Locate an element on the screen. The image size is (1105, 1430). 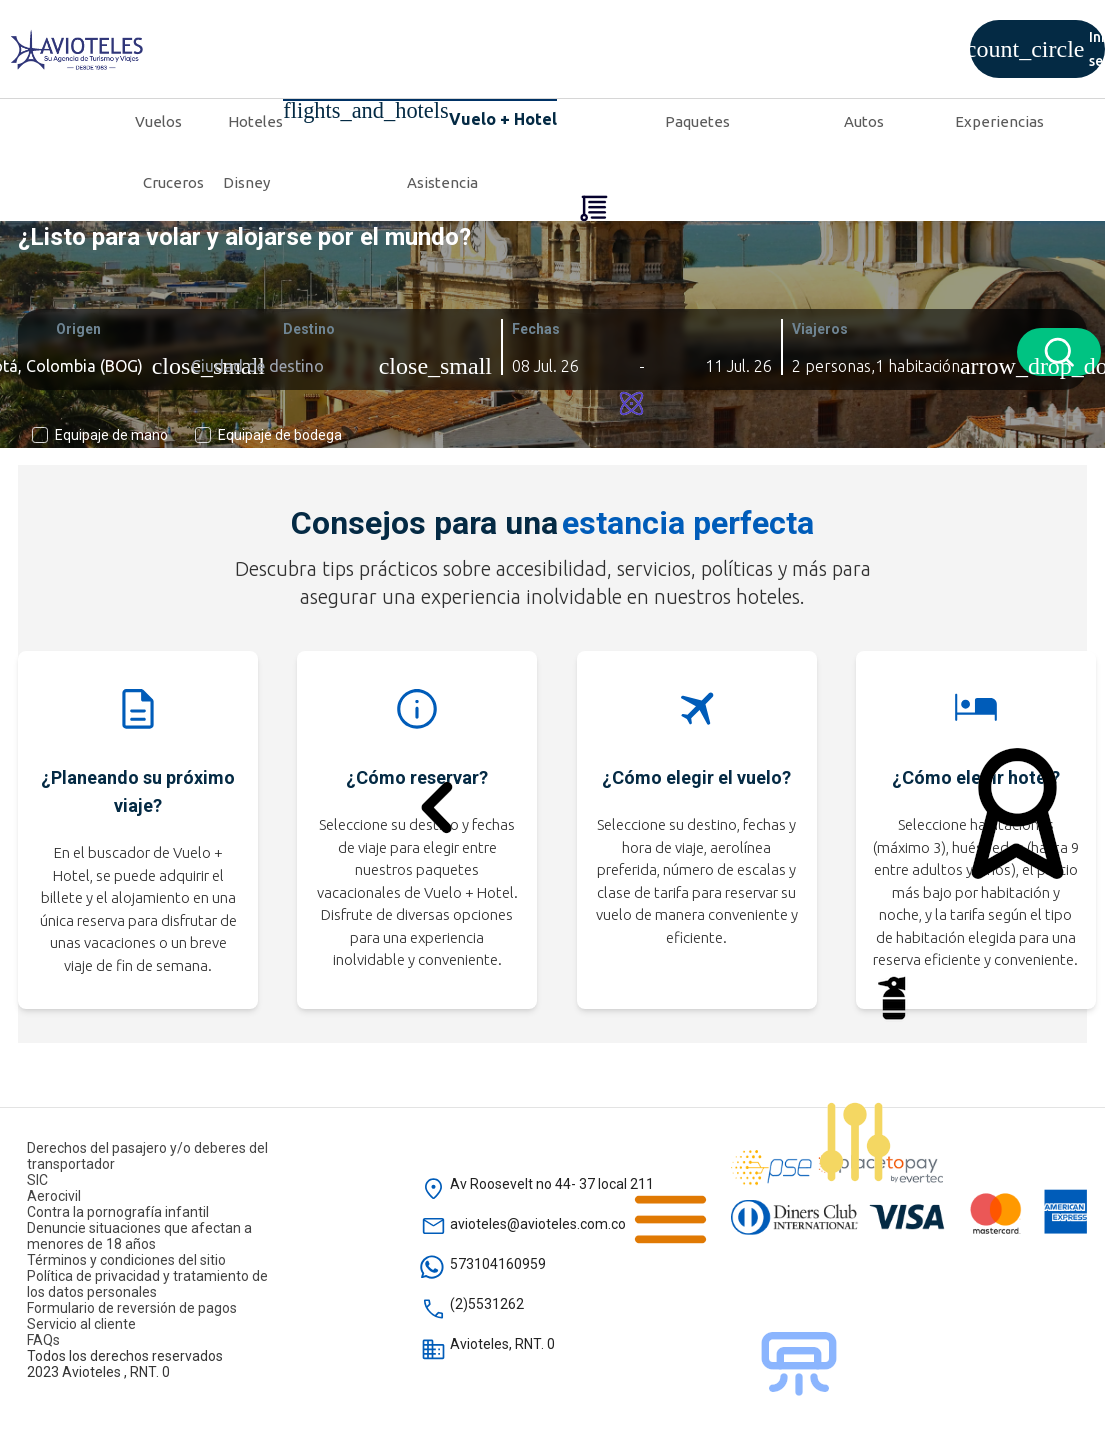
toggle air conditioning controls is located at coordinates (799, 1362).